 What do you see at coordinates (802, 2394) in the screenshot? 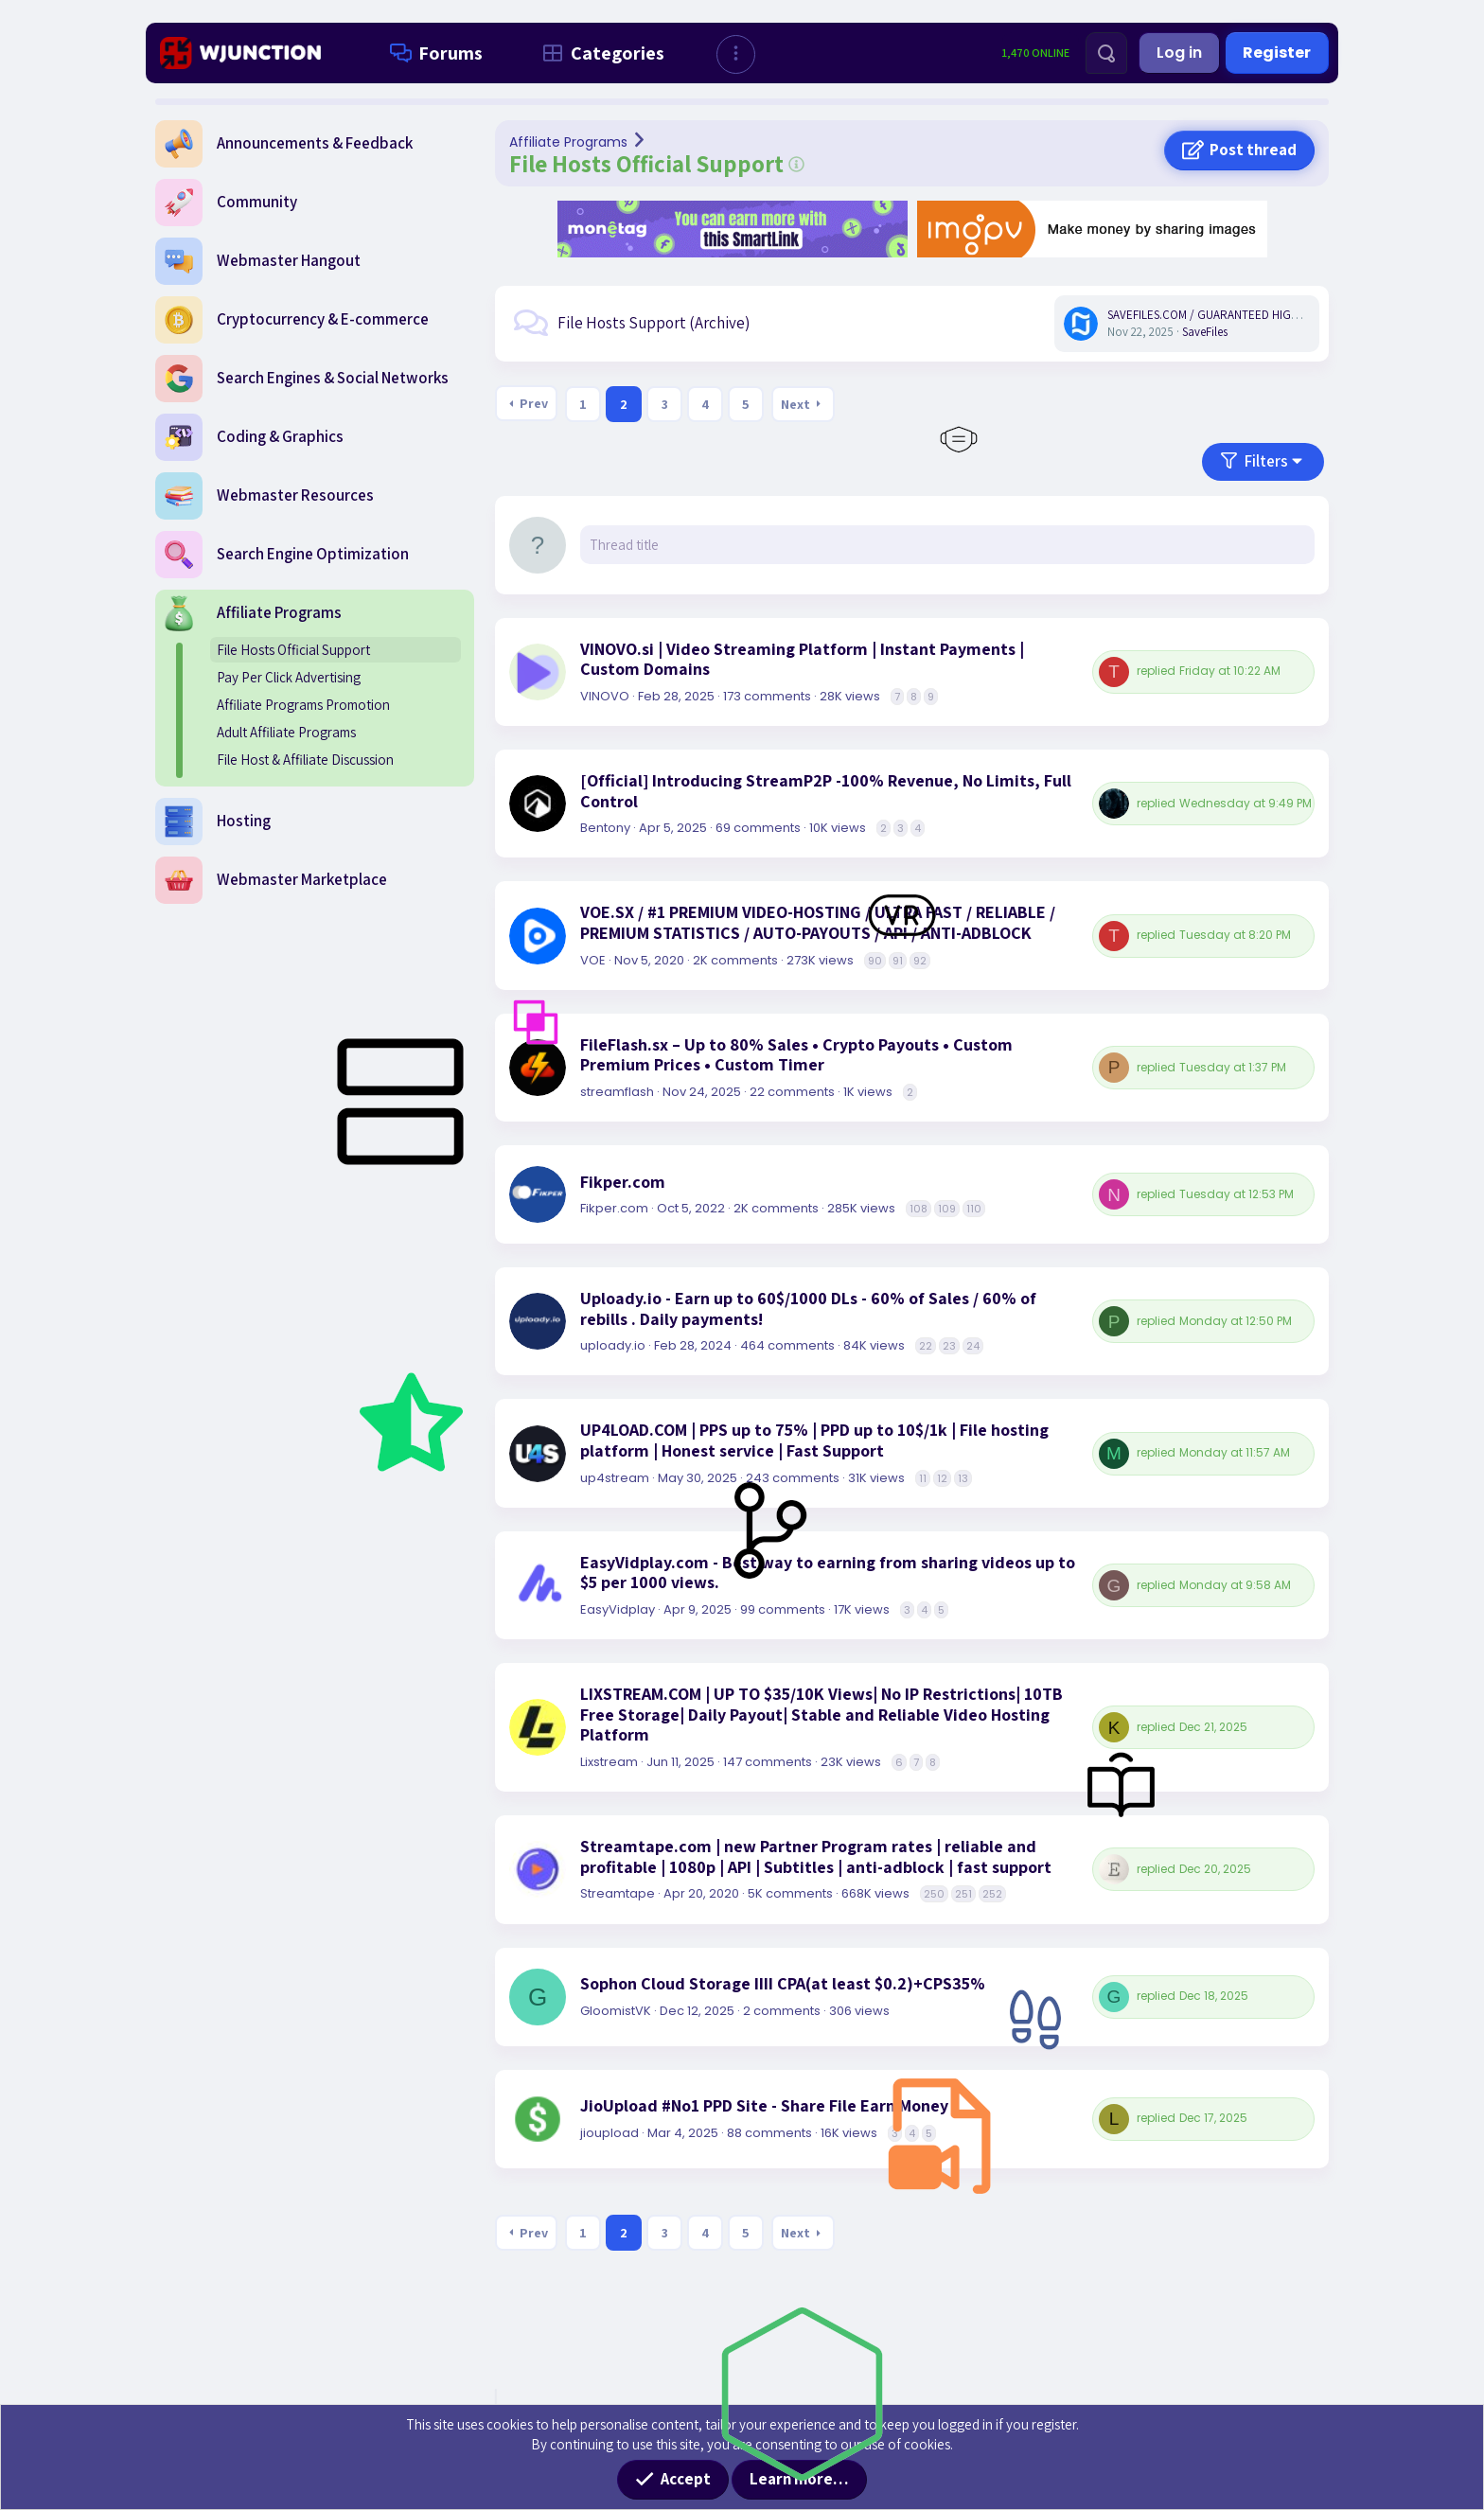
I see `generic shape or container element` at bounding box center [802, 2394].